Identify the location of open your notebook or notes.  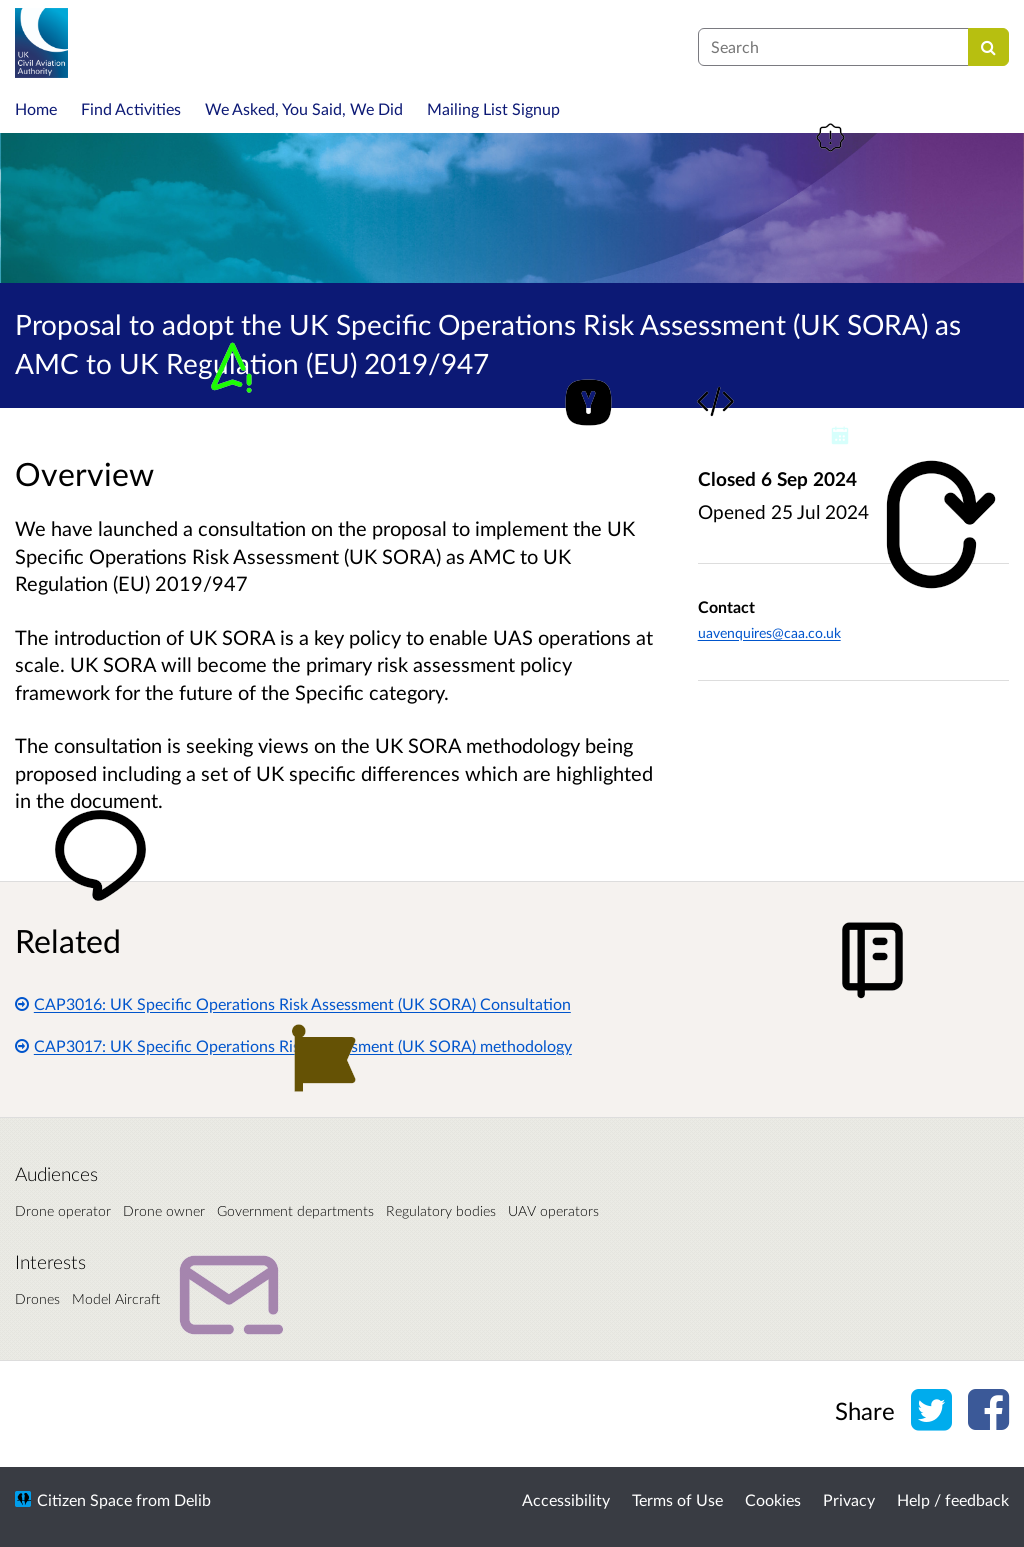
(872, 956).